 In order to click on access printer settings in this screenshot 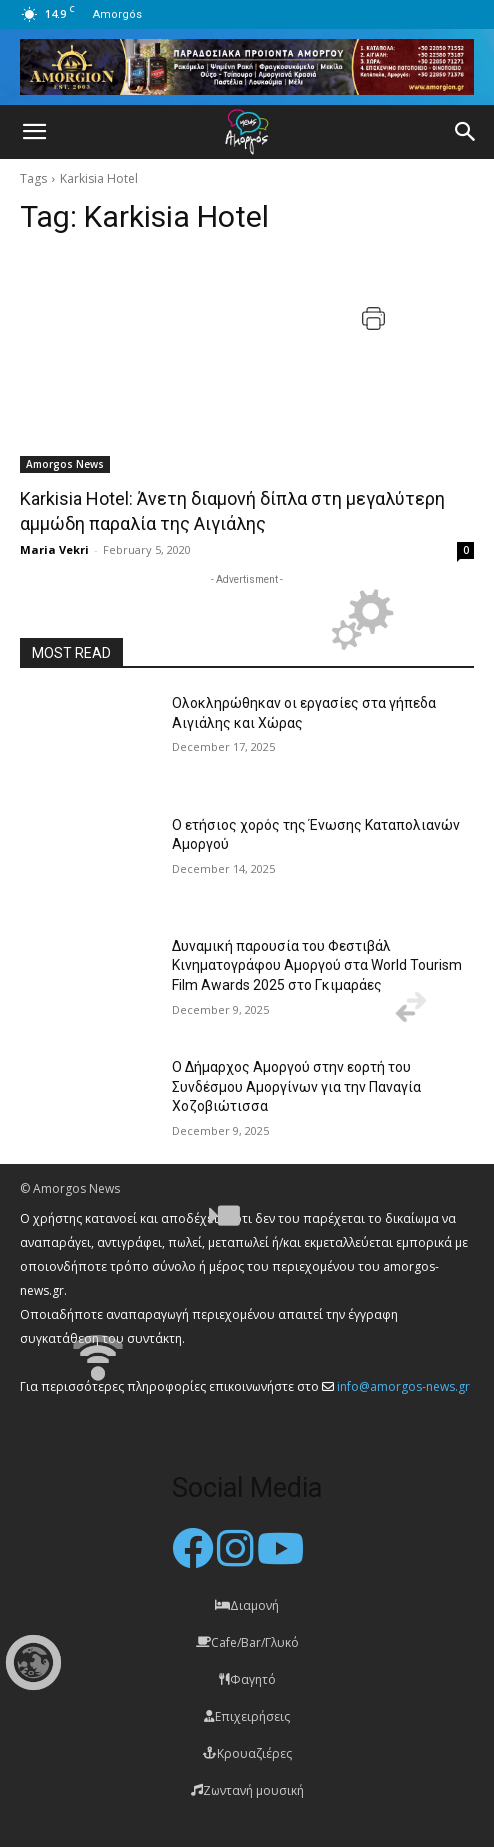, I will do `click(373, 318)`.